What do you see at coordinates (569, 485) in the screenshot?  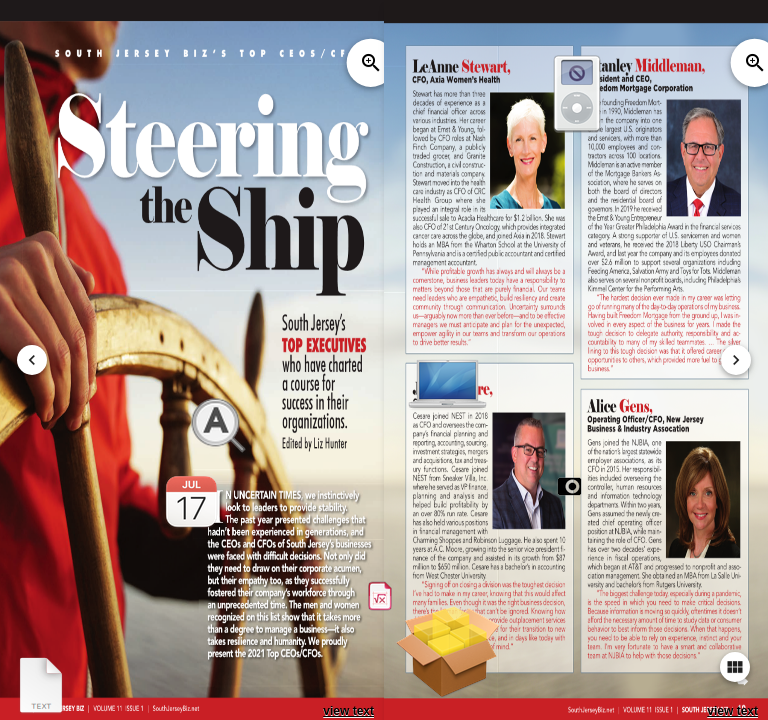 I see `ipod shuffle device in sidebar` at bounding box center [569, 485].